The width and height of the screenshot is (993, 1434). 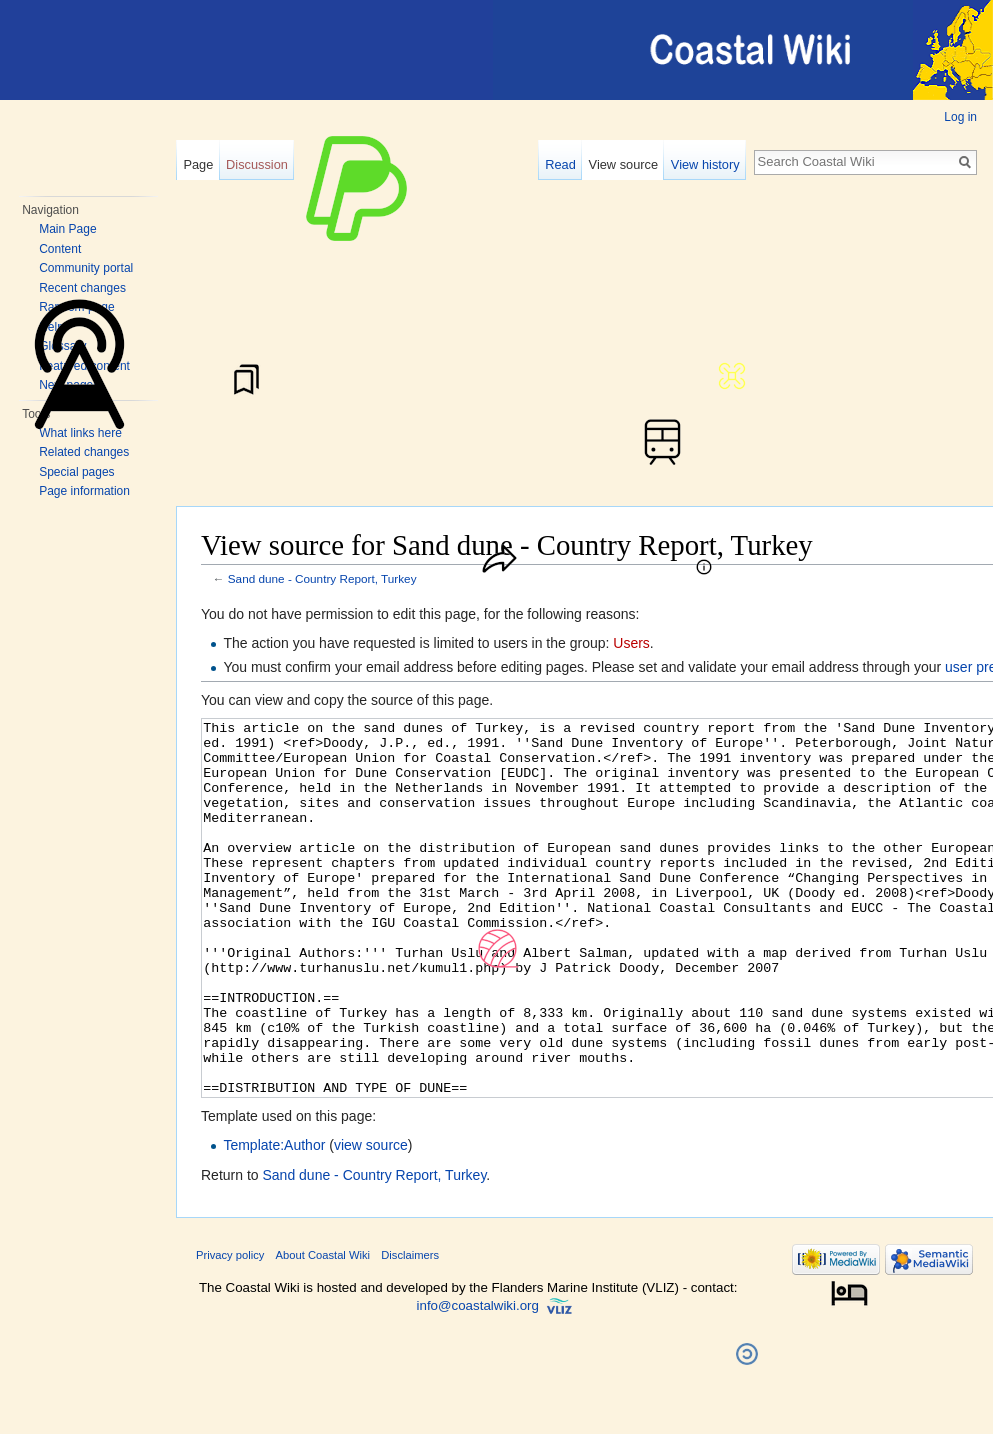 What do you see at coordinates (704, 567) in the screenshot?
I see `view more information` at bounding box center [704, 567].